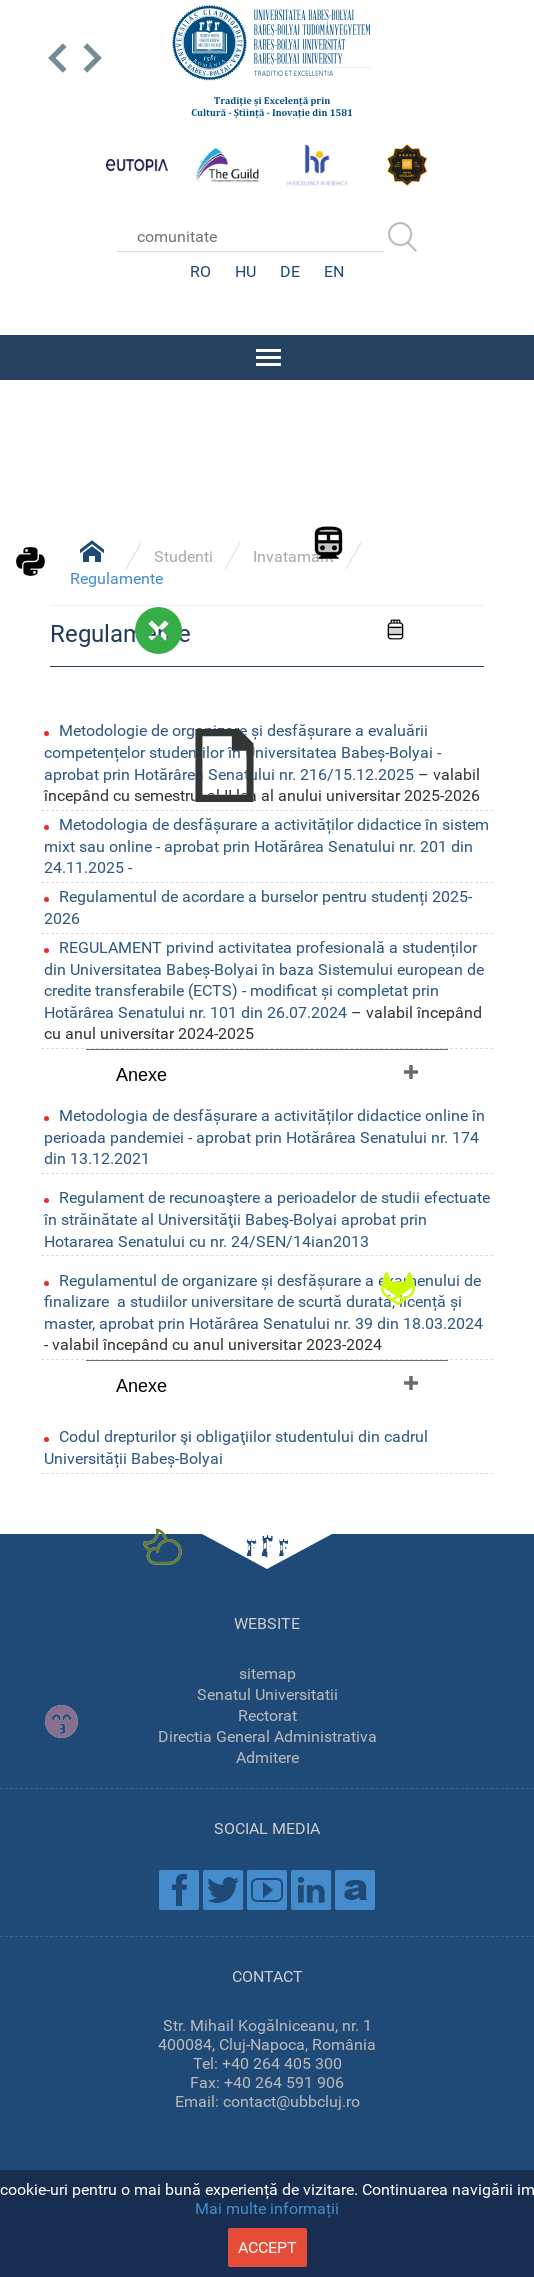  I want to click on indicates python programming language support, so click(30, 561).